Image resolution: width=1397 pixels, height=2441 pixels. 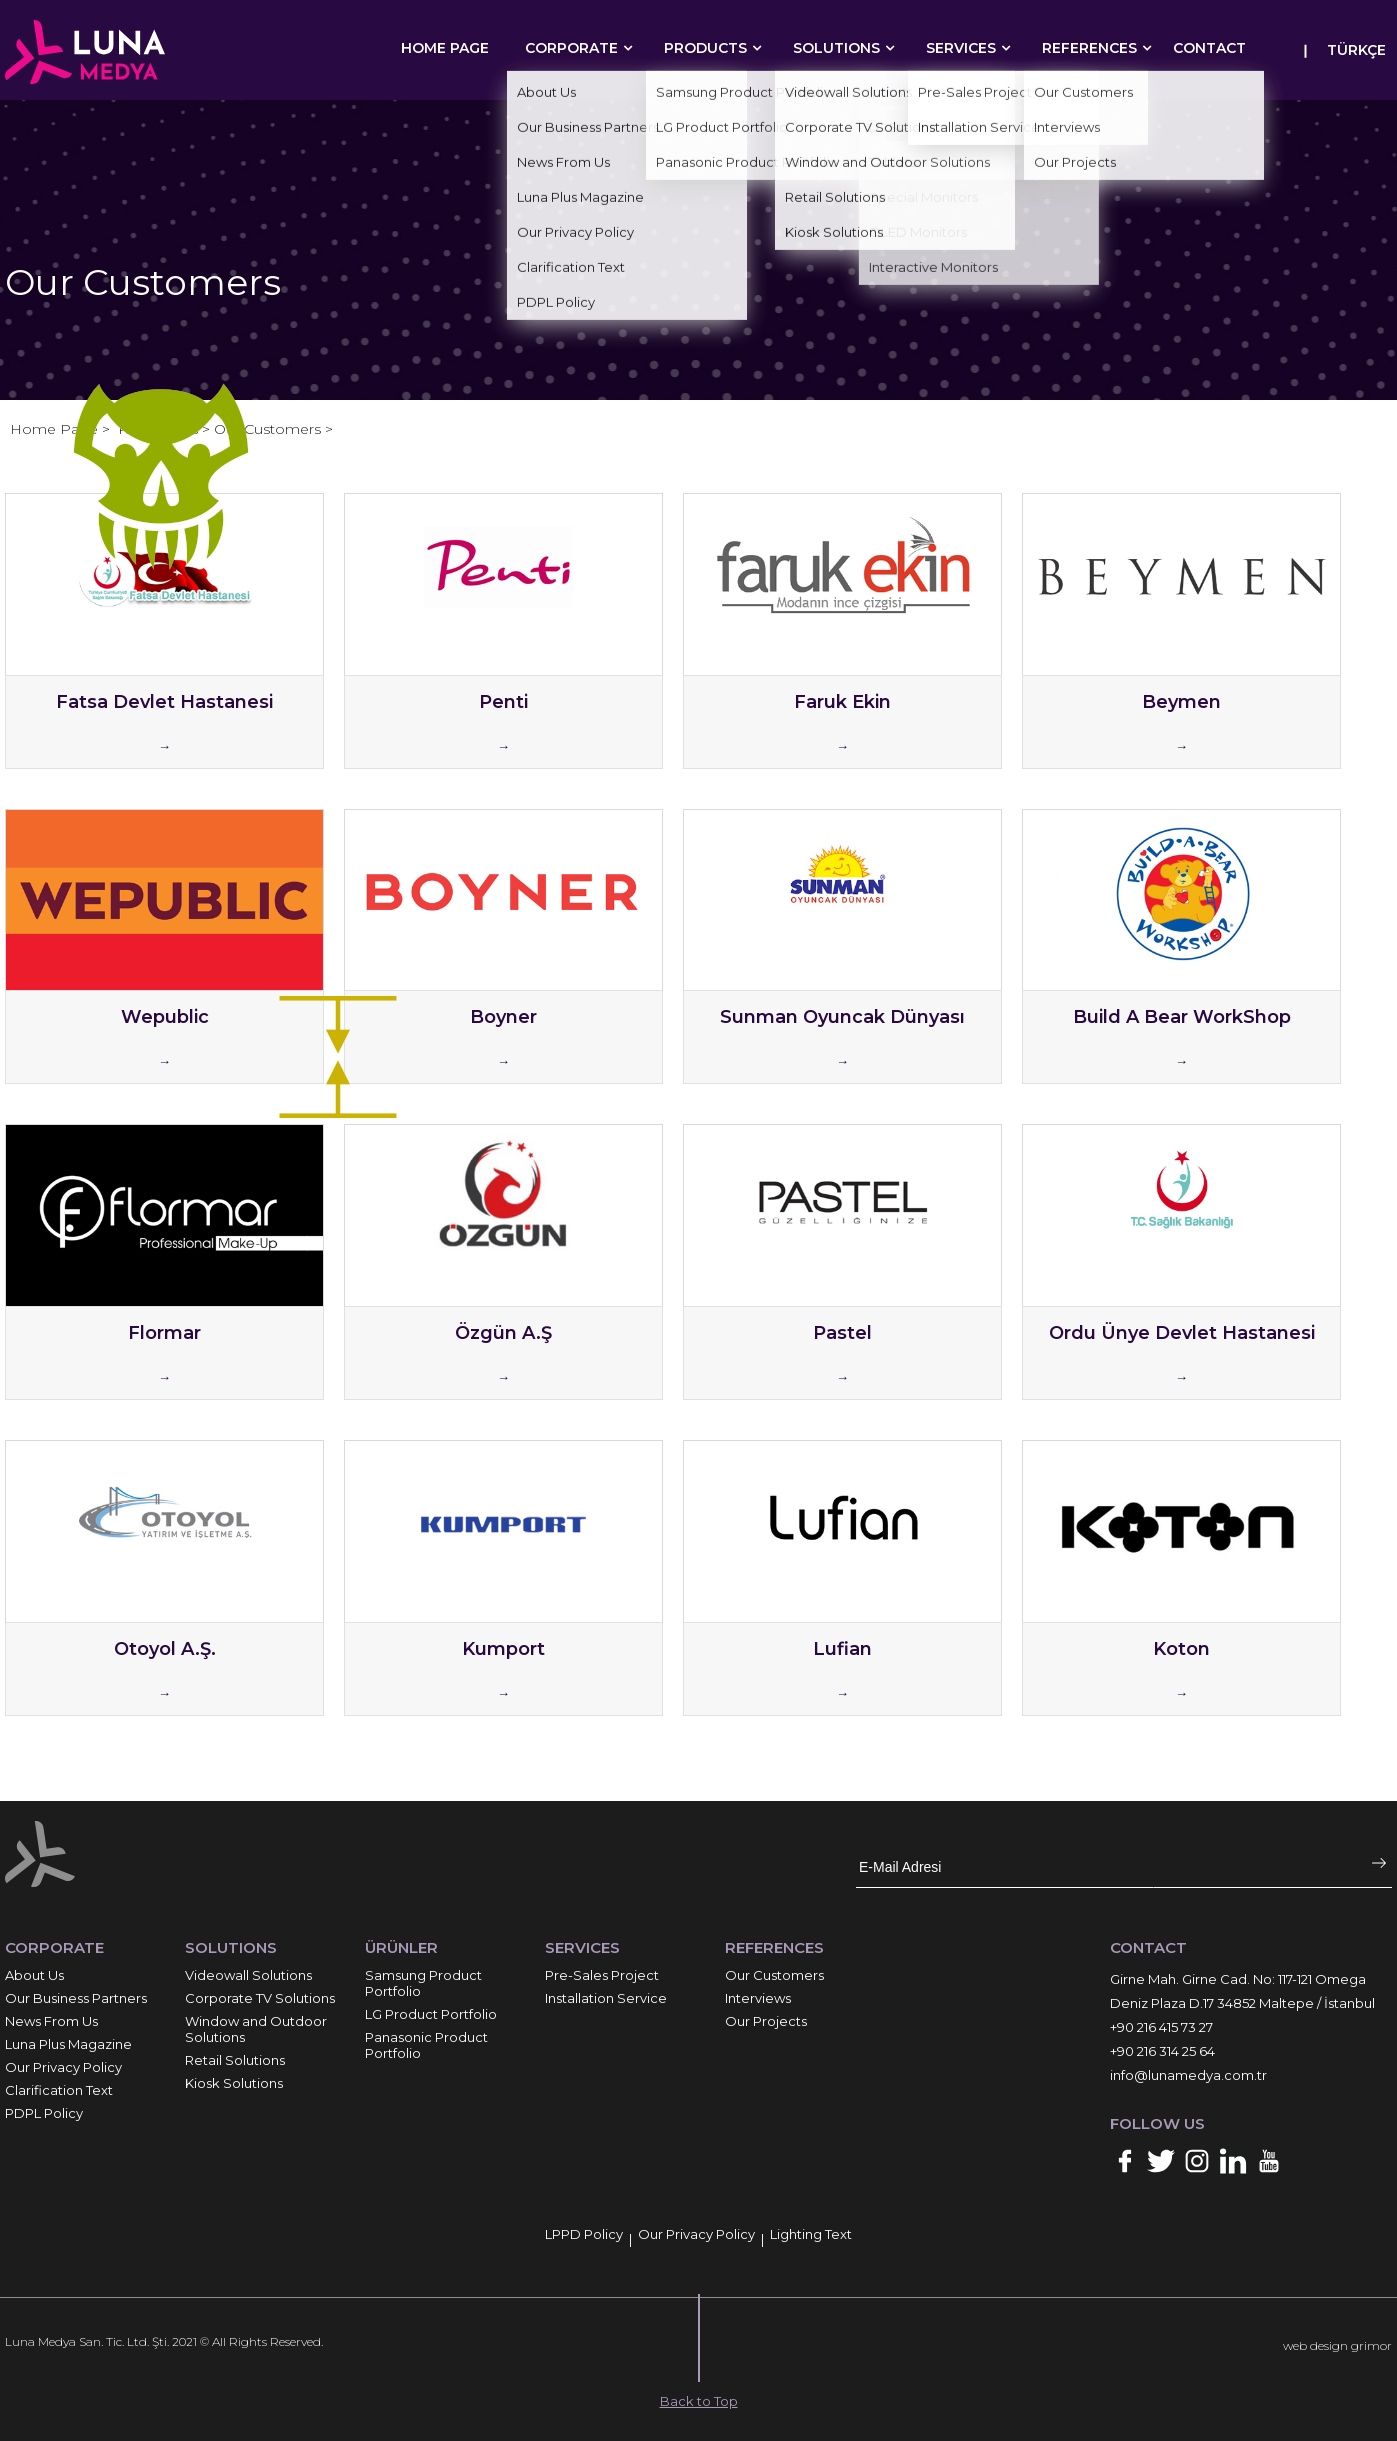 I want to click on indicates a monster or enemy character, so click(x=159, y=471).